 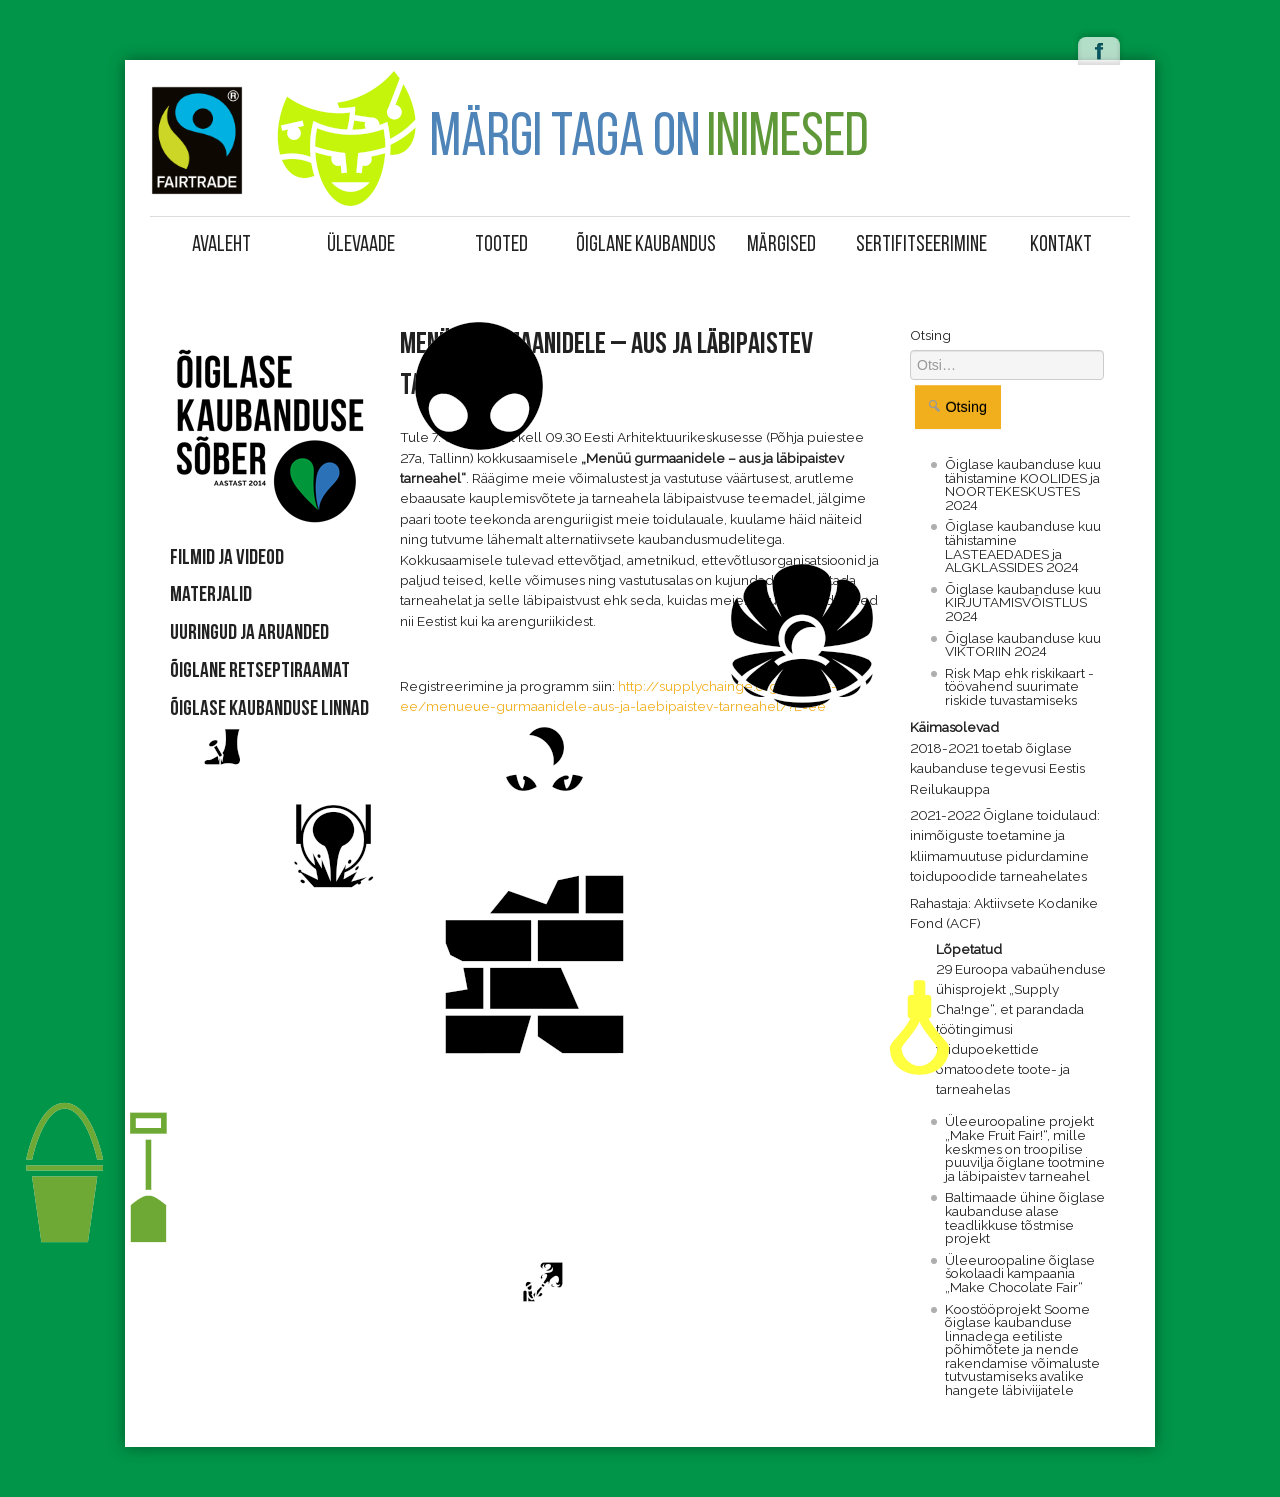 I want to click on smelting or metalworking process in progress, so click(x=333, y=845).